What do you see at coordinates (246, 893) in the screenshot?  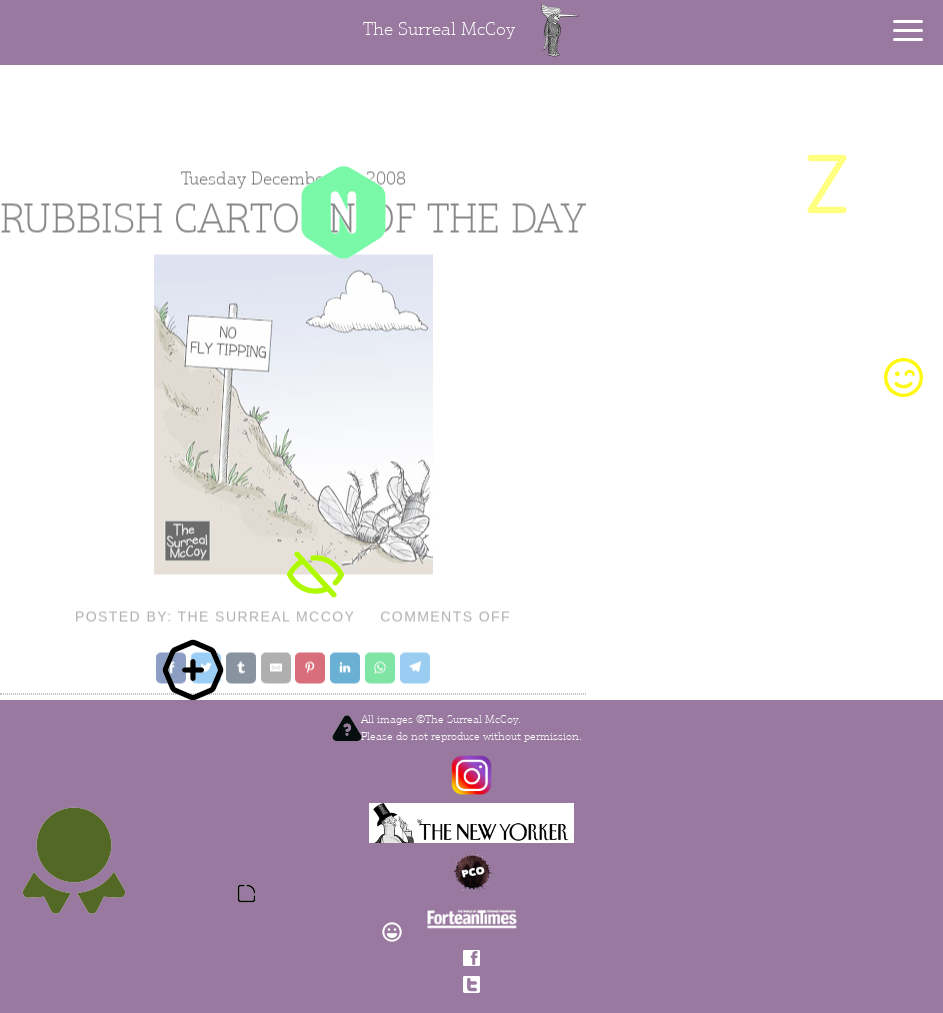 I see `adjust corner radius of a shape` at bounding box center [246, 893].